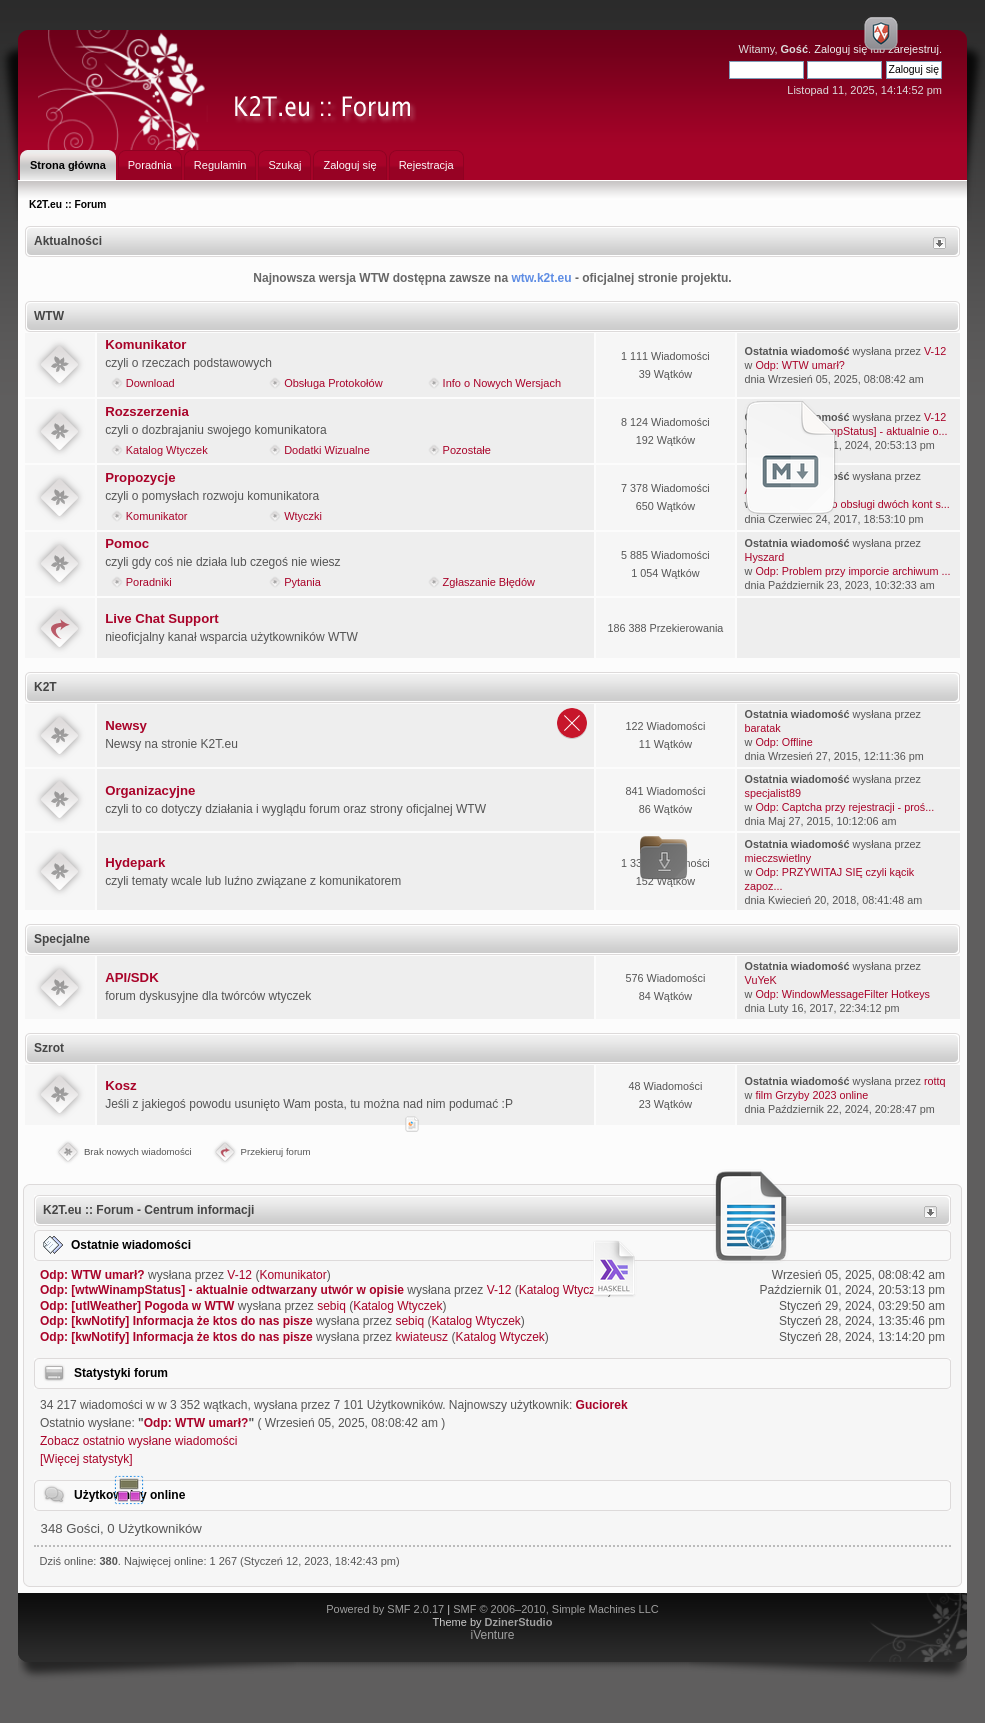  What do you see at coordinates (751, 1216) in the screenshot?
I see `open a libreoffice web document` at bounding box center [751, 1216].